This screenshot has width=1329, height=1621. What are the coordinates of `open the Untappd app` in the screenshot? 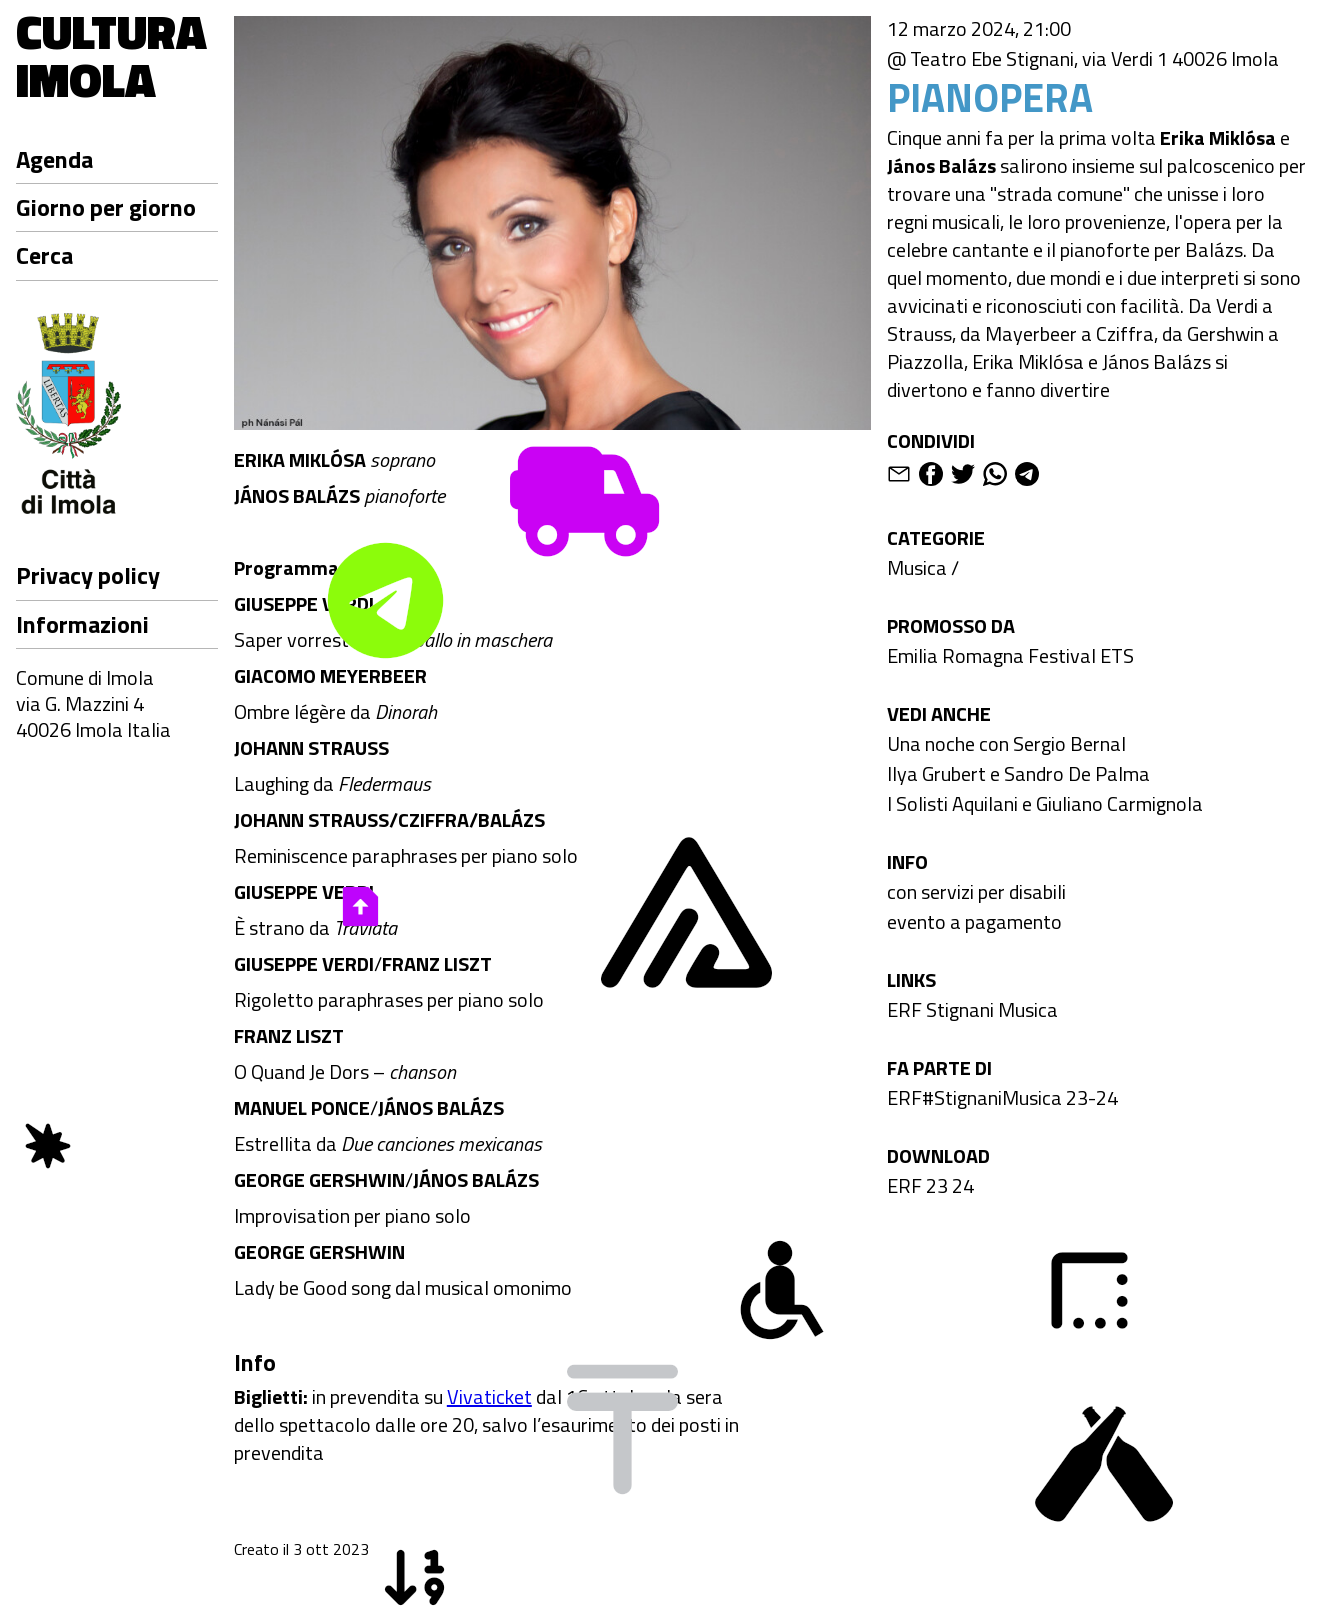 It's located at (1104, 1464).